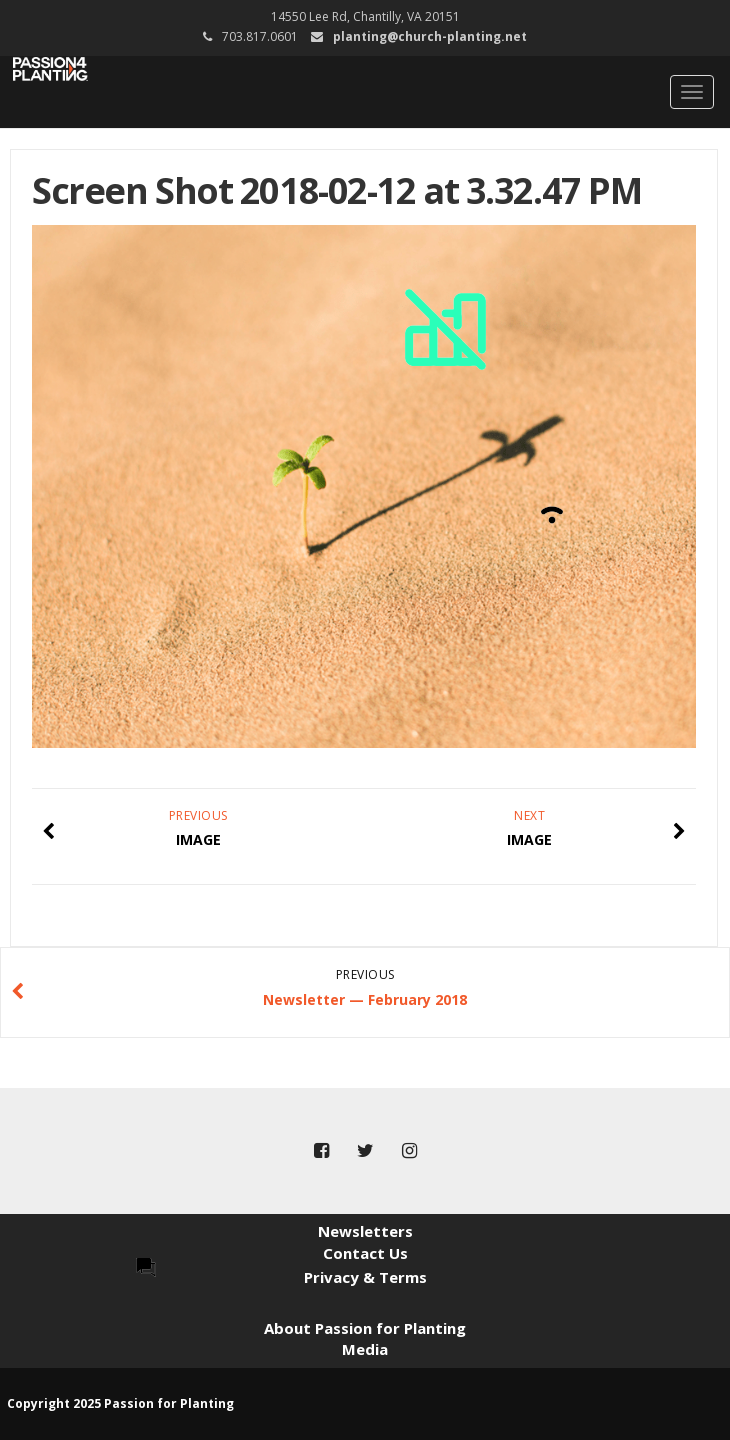 The image size is (730, 1440). I want to click on open your conversations, so click(146, 1267).